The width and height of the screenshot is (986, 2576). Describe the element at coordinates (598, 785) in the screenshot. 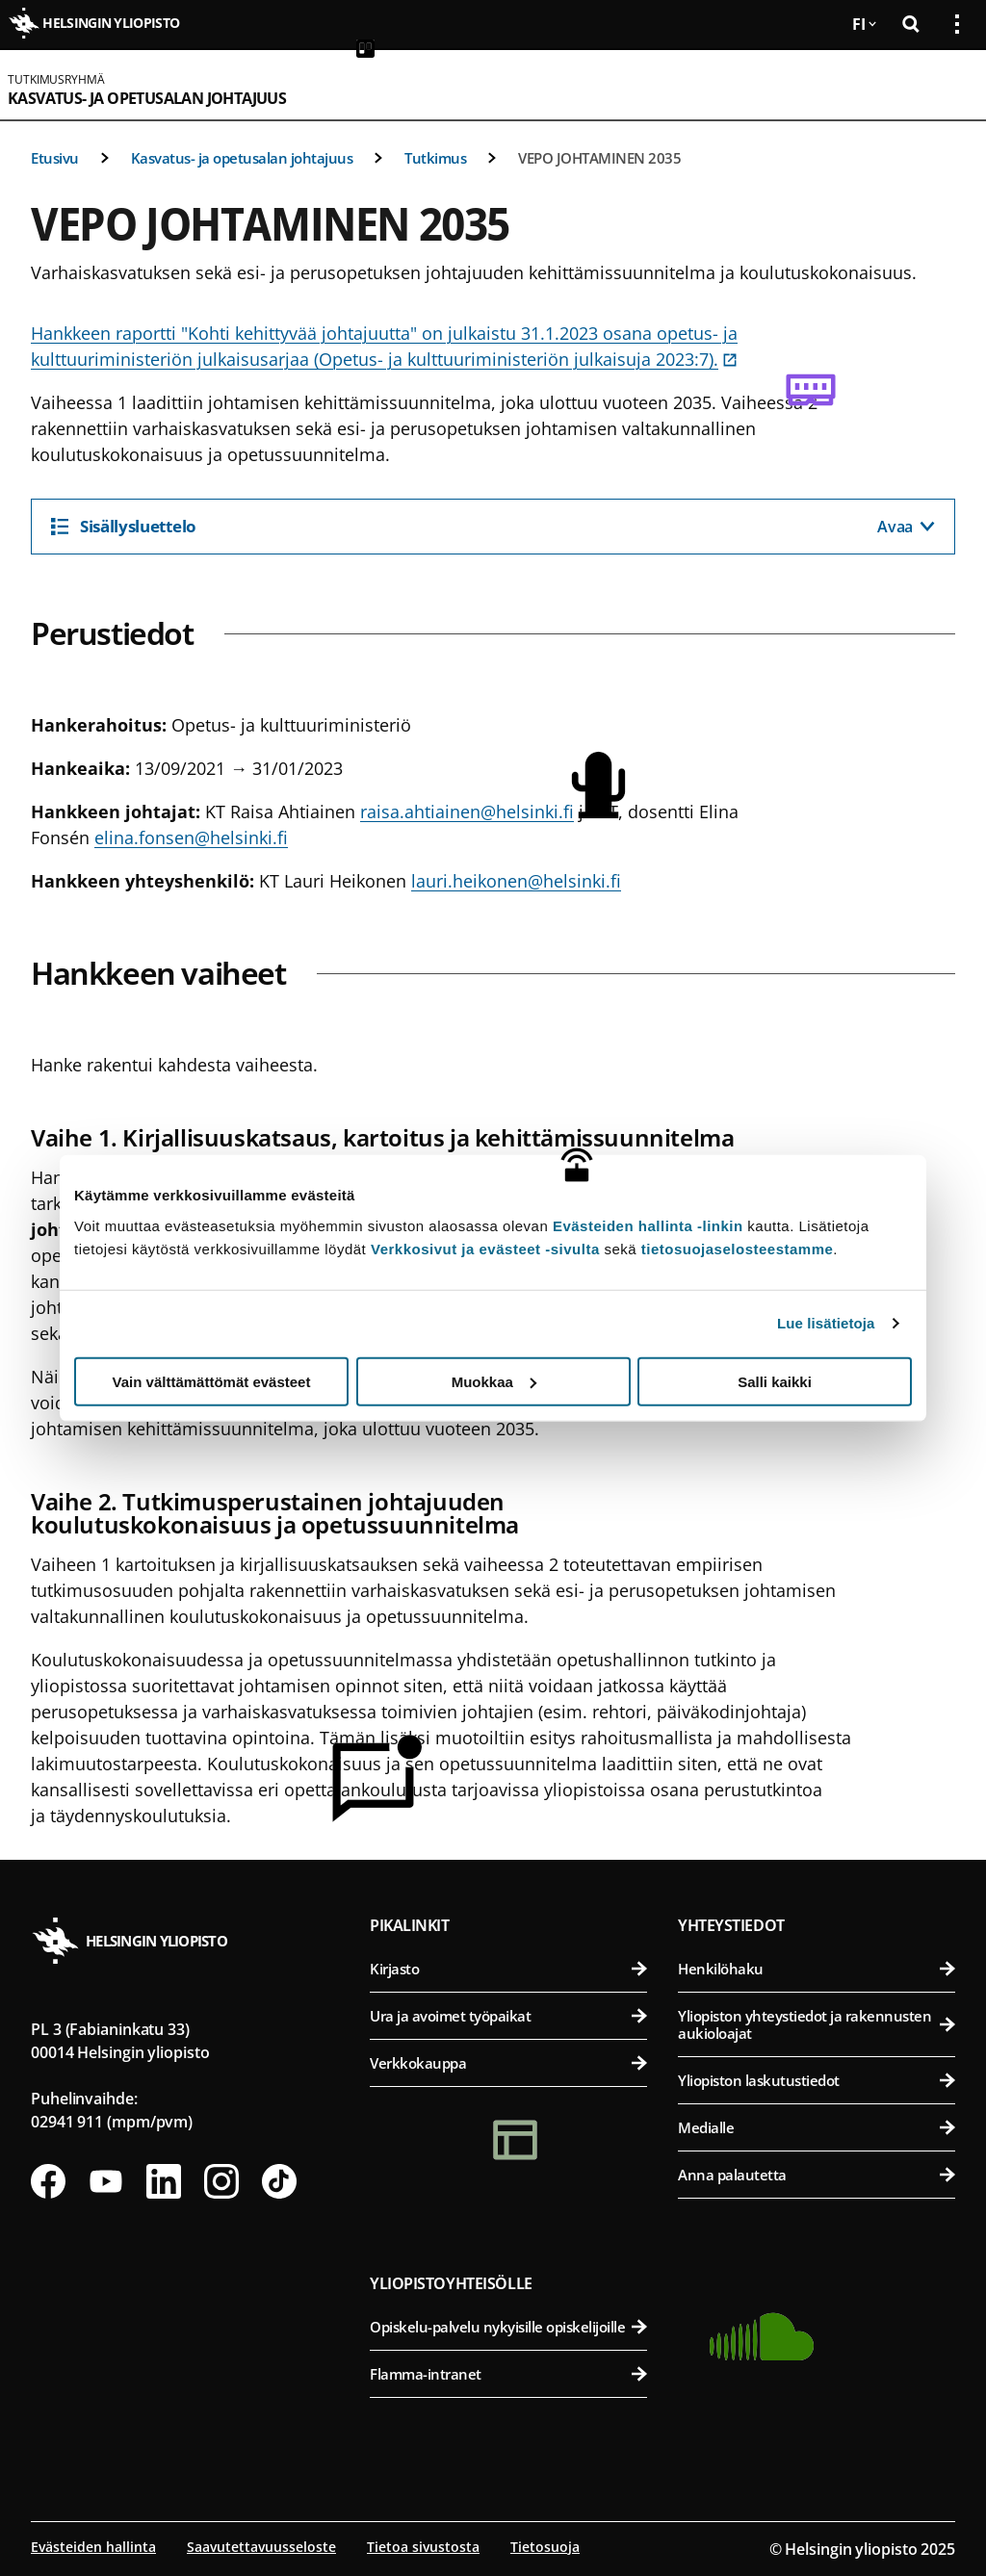

I see `desert or arid climate indicator` at that location.